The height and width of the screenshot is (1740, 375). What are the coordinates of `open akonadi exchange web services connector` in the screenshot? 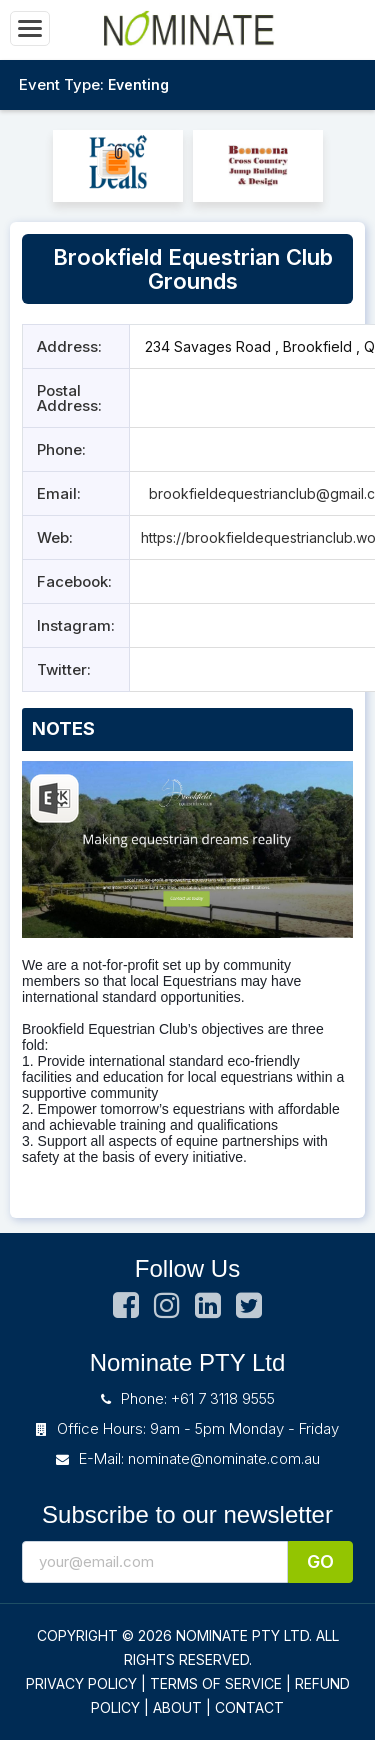 It's located at (54, 798).